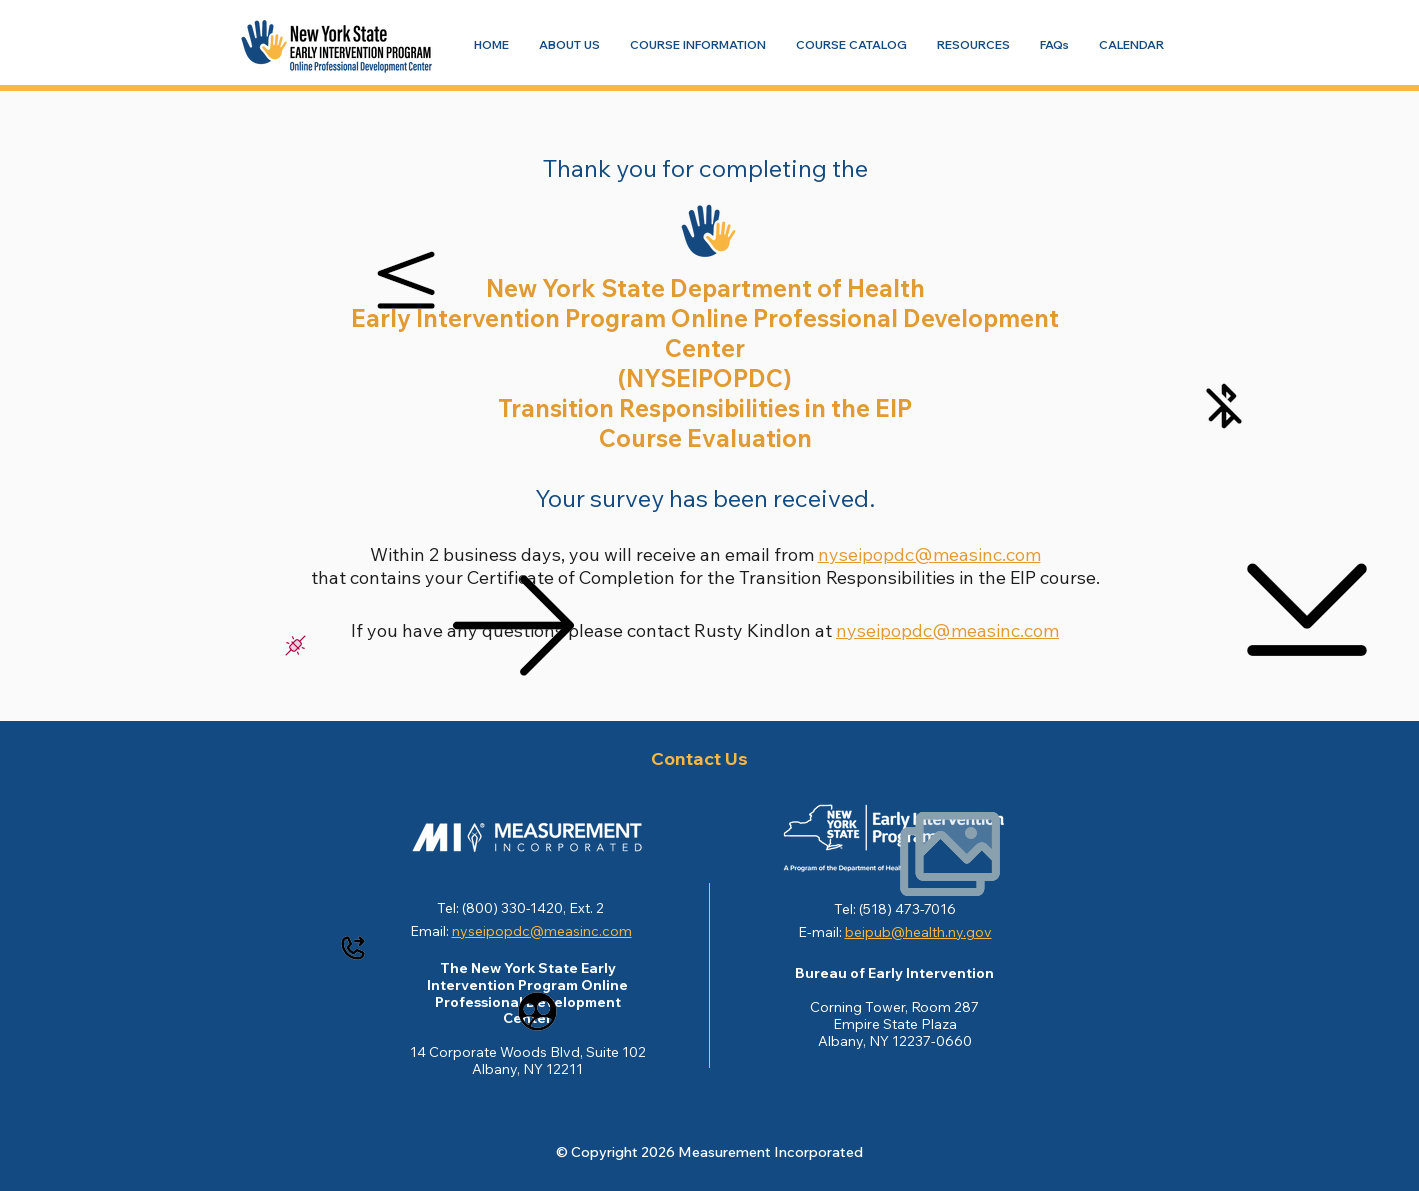 The image size is (1419, 1191). What do you see at coordinates (513, 625) in the screenshot?
I see `navigate to the next item or screen` at bounding box center [513, 625].